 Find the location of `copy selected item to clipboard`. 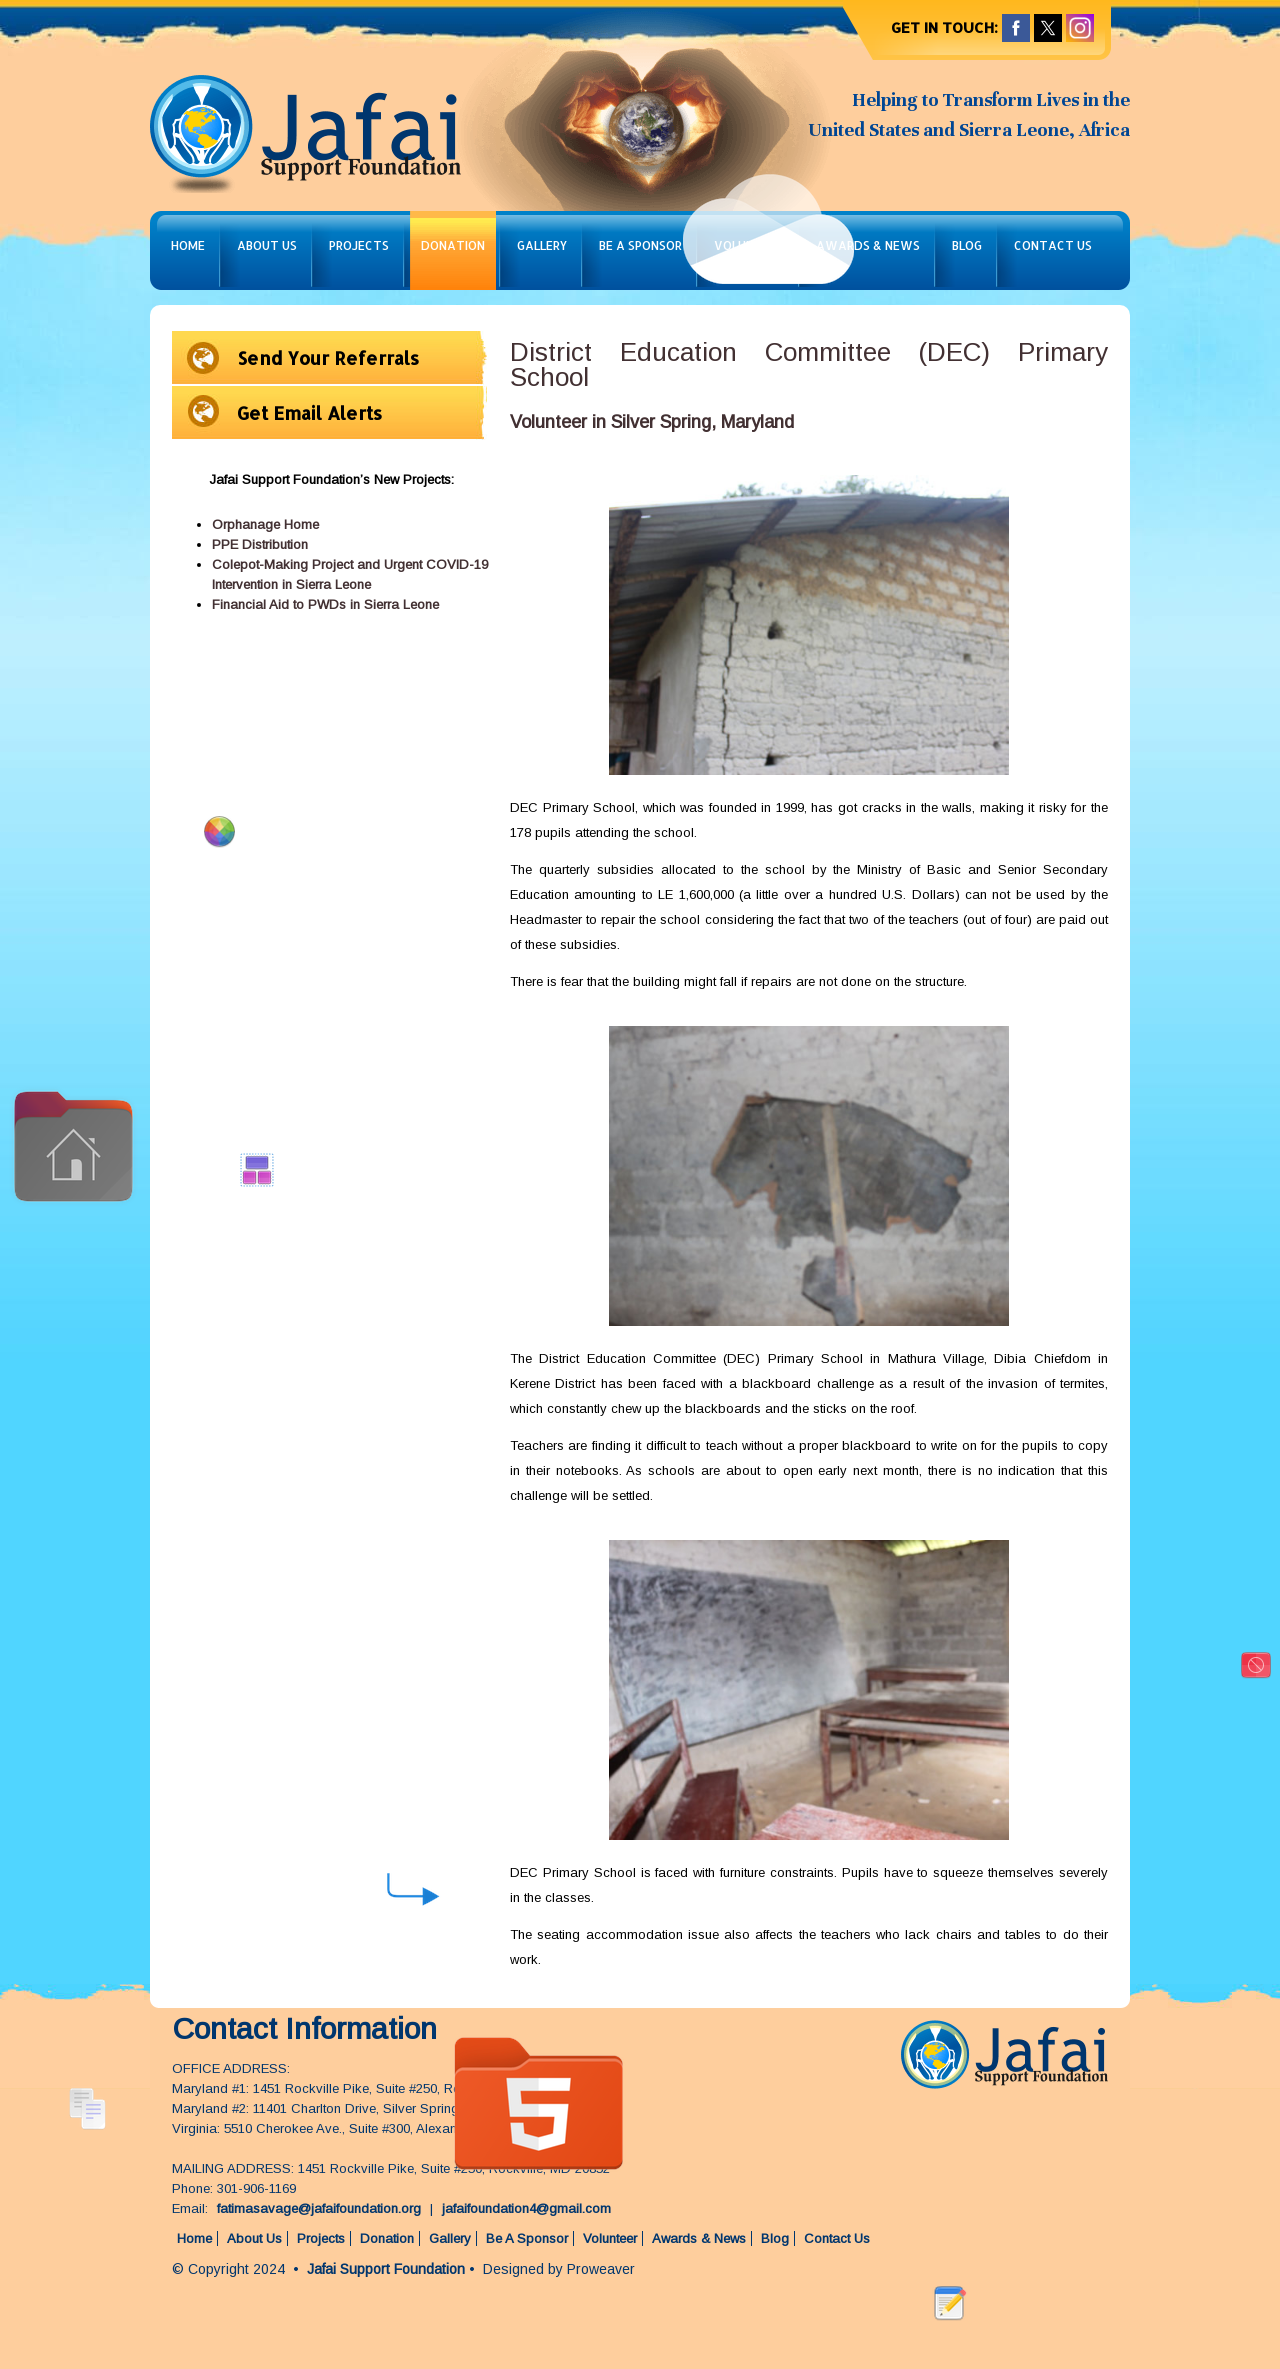

copy selected item to clipboard is located at coordinates (87, 2108).